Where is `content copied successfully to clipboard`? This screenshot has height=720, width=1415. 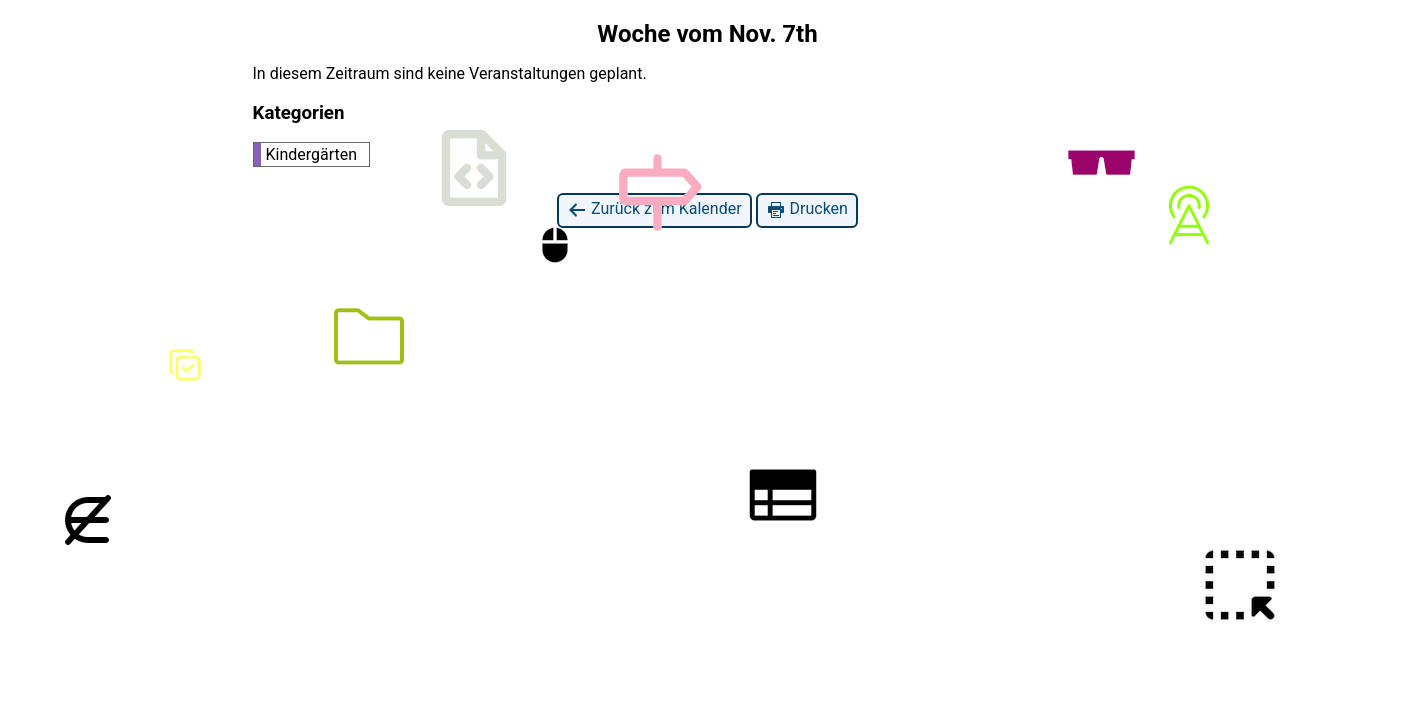
content copied successfully to clipboard is located at coordinates (185, 365).